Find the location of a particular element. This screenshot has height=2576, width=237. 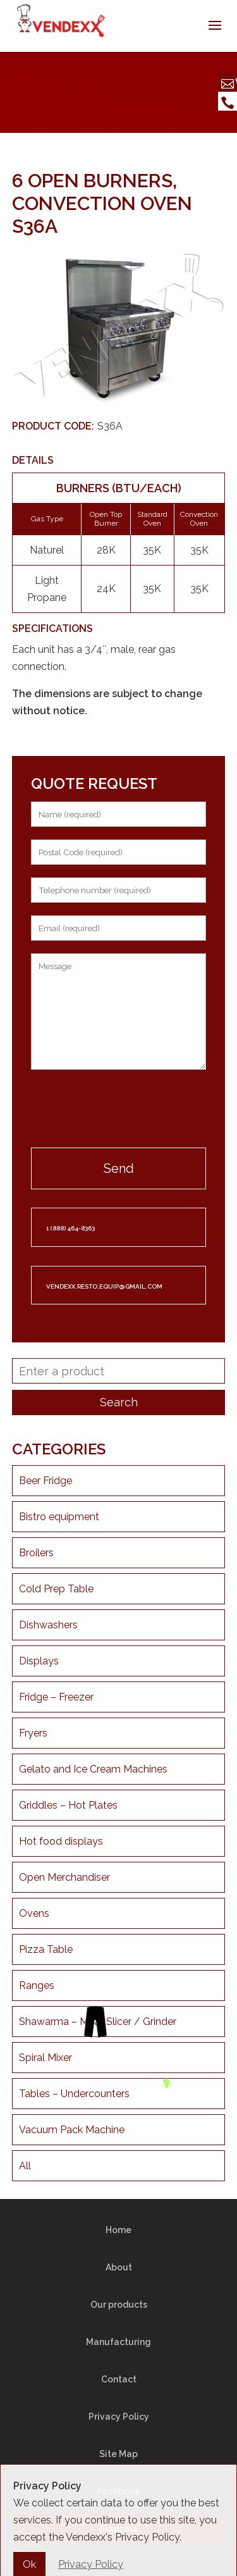

browse pants or trousers in a clothing app is located at coordinates (95, 2022).